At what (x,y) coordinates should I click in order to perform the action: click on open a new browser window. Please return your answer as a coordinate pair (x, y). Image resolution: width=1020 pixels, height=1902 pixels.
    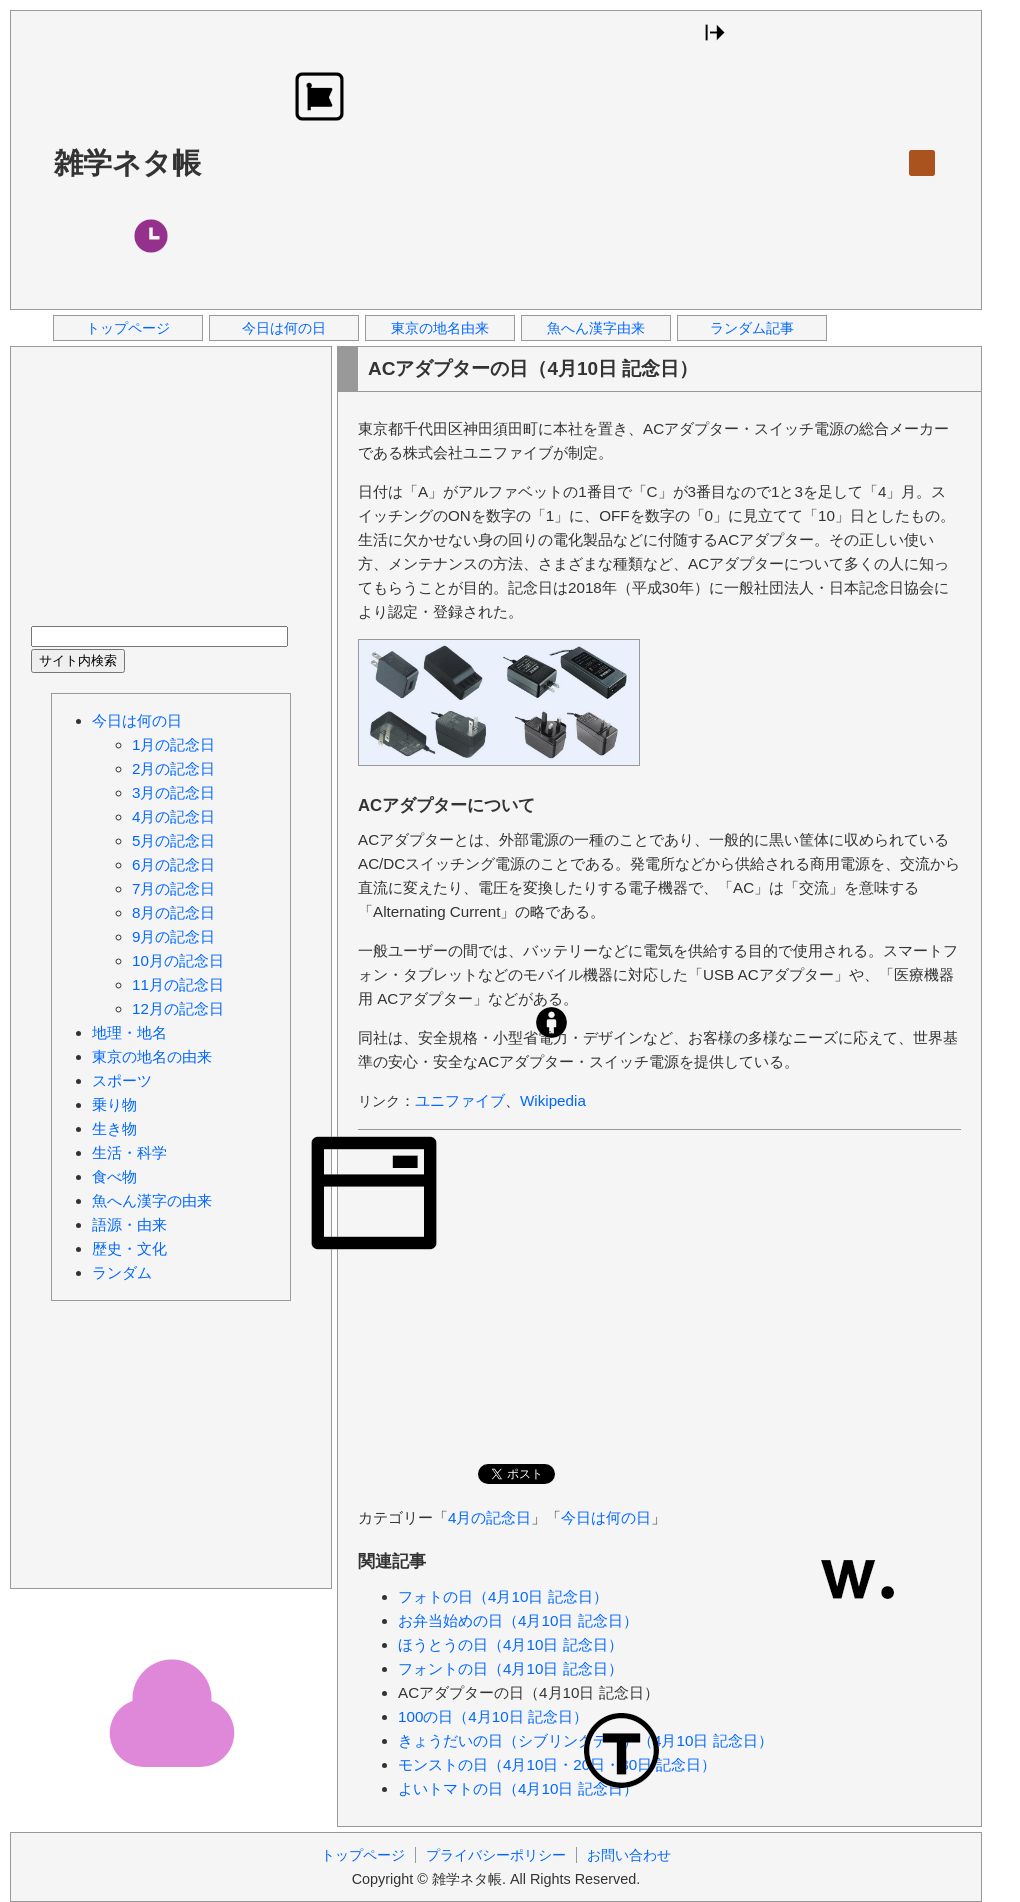
    Looking at the image, I should click on (374, 1193).